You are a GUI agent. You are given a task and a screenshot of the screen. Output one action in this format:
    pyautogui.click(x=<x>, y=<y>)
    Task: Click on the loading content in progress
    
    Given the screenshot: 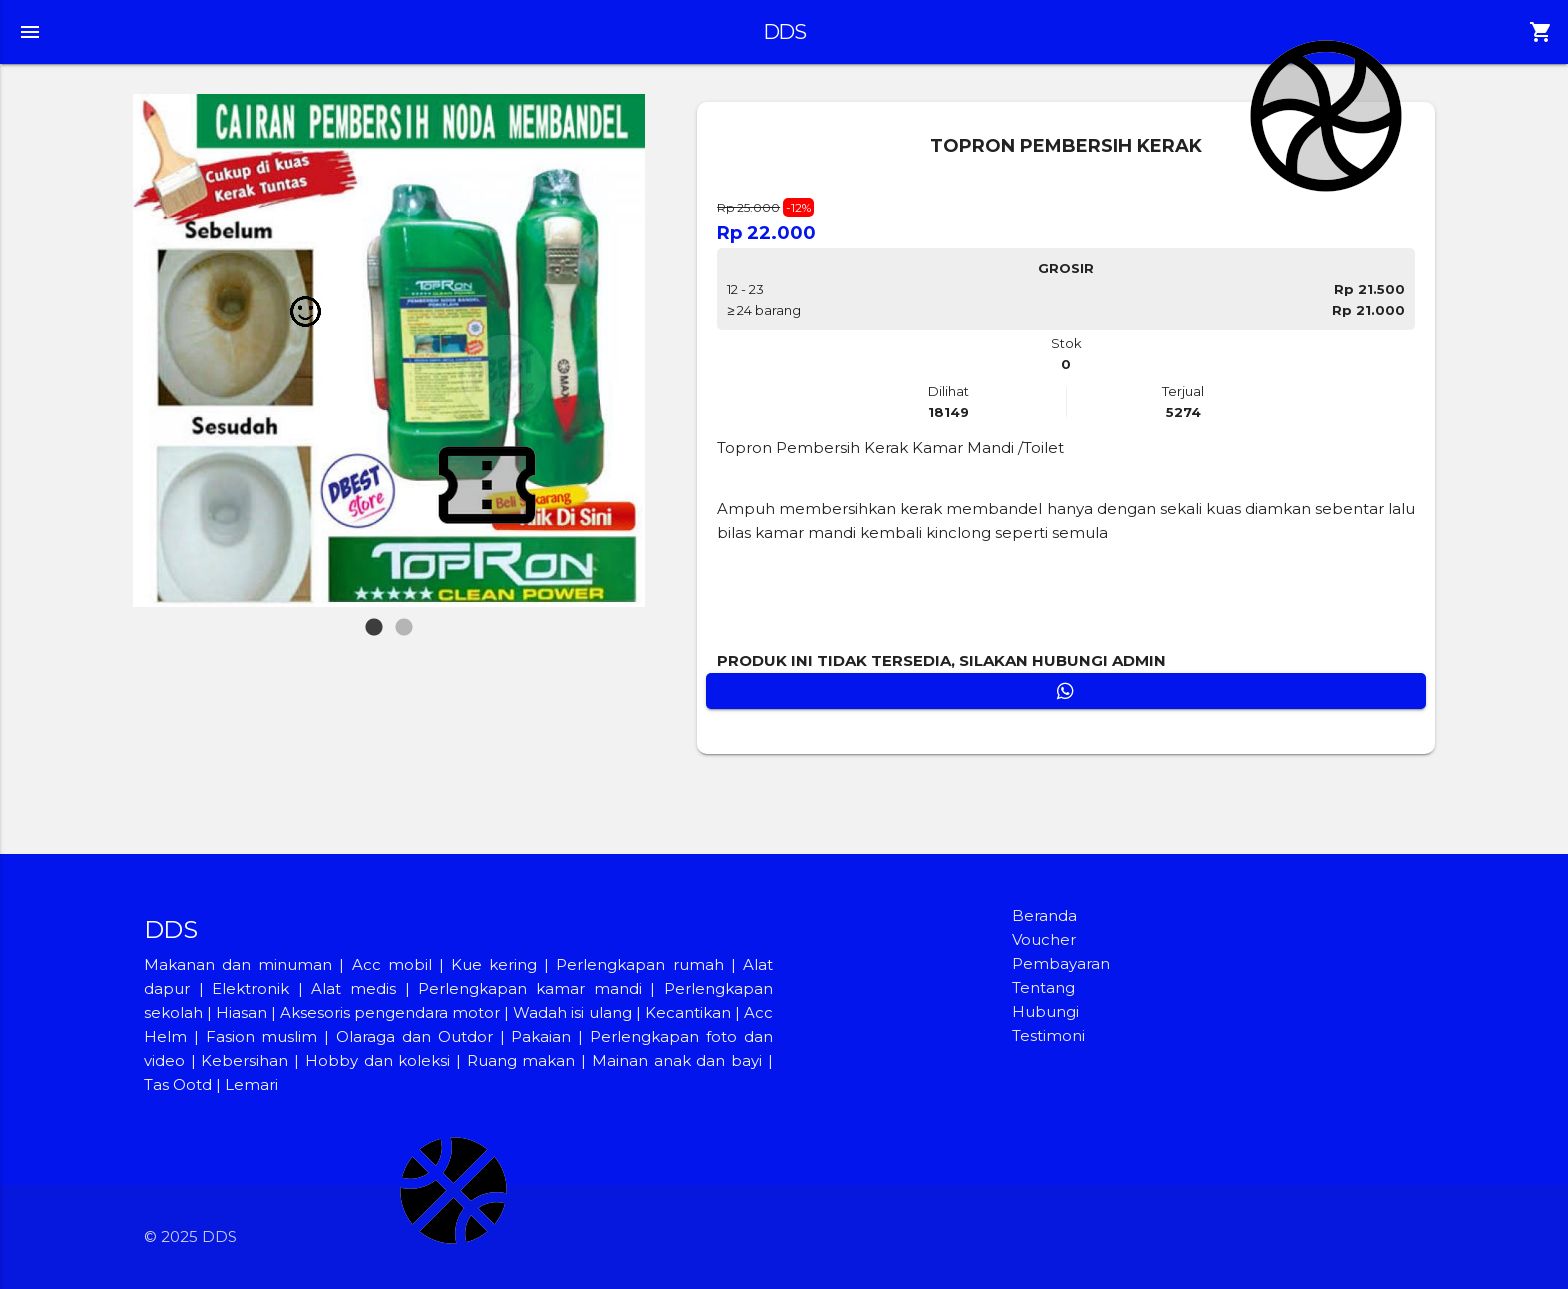 What is the action you would take?
    pyautogui.click(x=1326, y=116)
    